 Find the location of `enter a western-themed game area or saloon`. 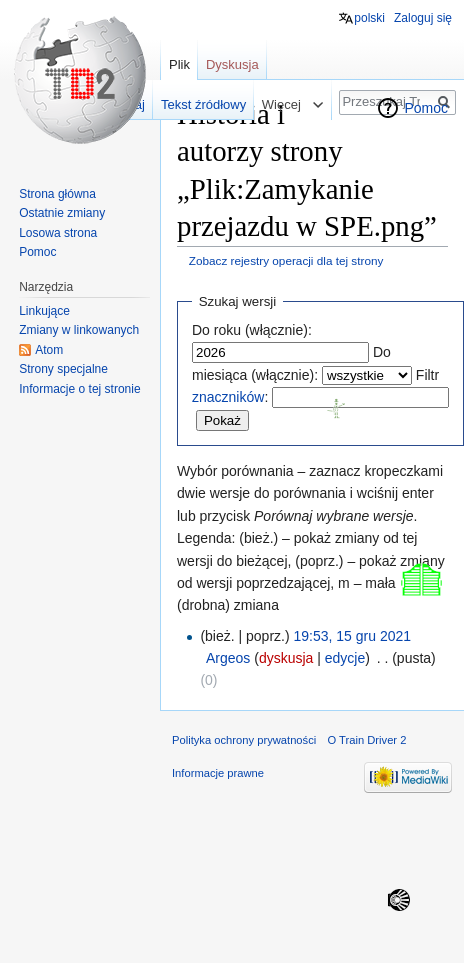

enter a western-themed game area or saloon is located at coordinates (421, 579).